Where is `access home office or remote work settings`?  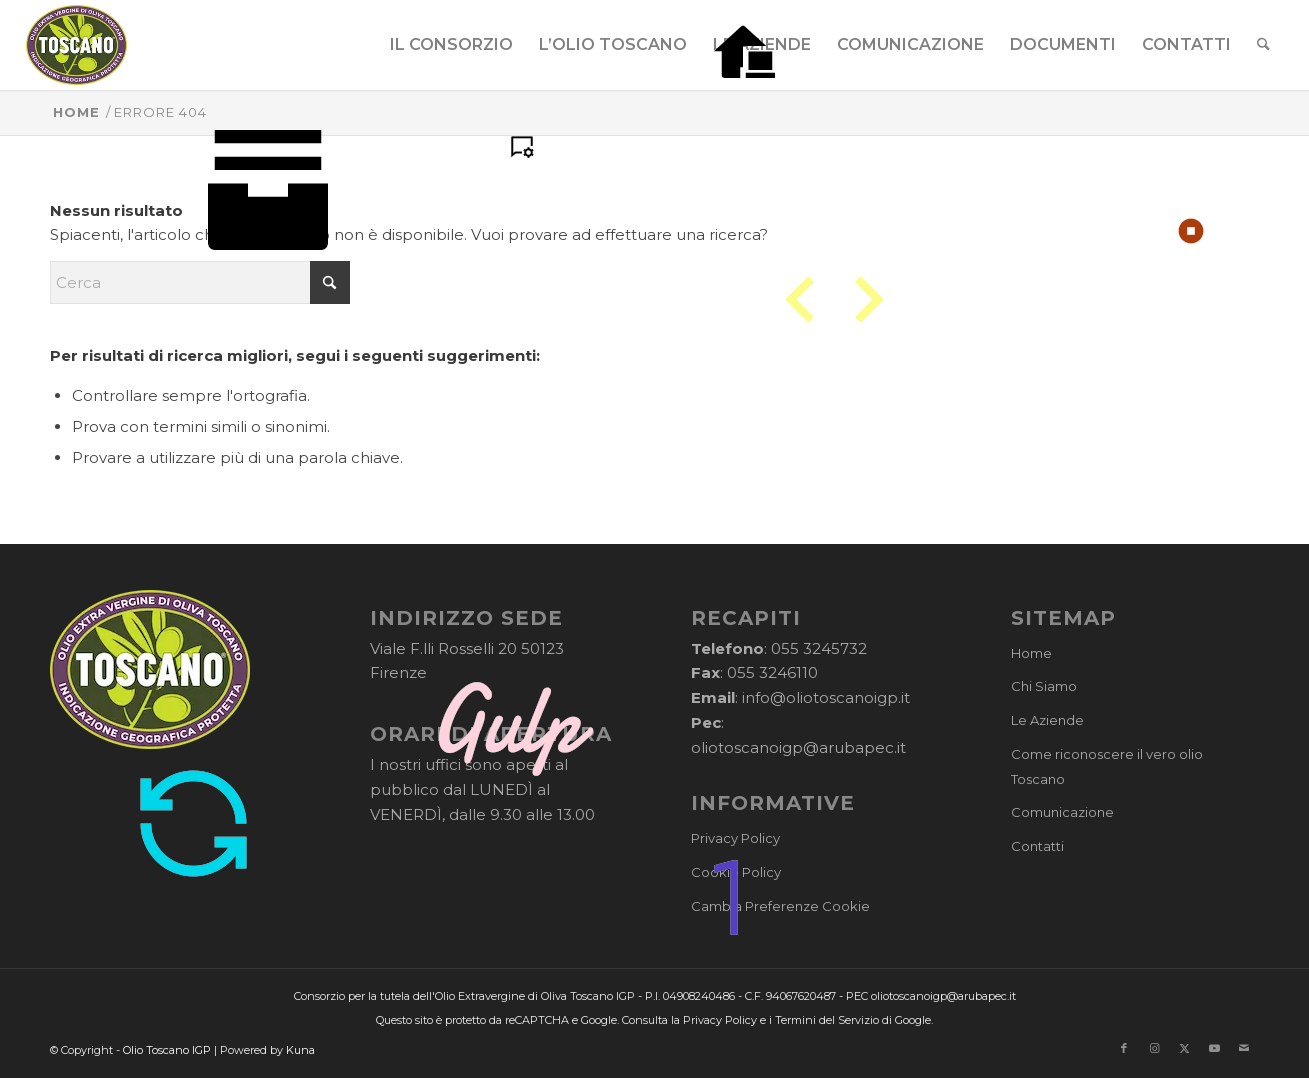
access home office or remote work settings is located at coordinates (743, 54).